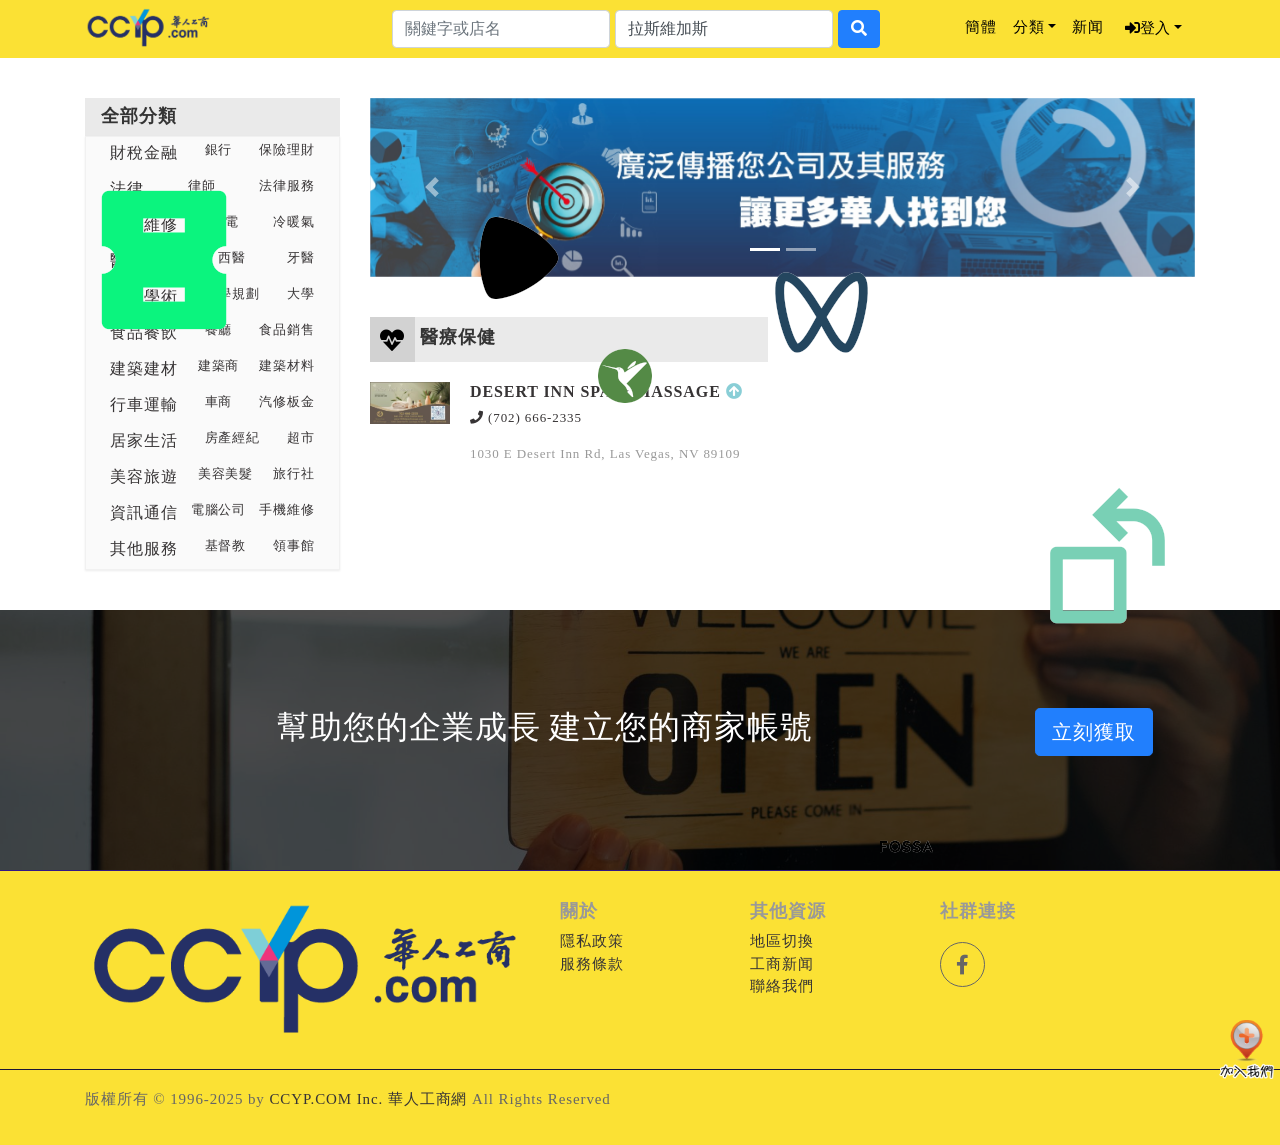 The width and height of the screenshot is (1280, 1145). Describe the element at coordinates (164, 260) in the screenshot. I see `apply a coupon or discount code` at that location.